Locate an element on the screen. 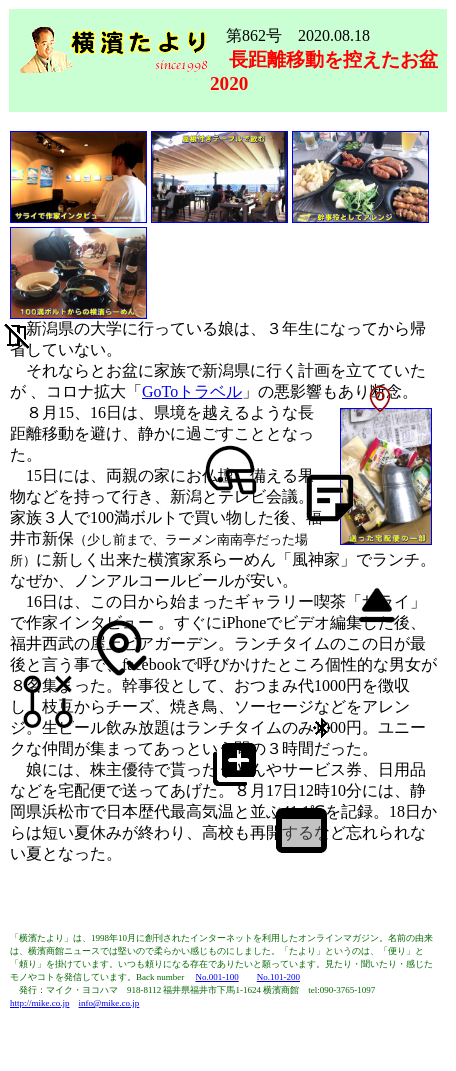  confirm or save a location is located at coordinates (119, 648).